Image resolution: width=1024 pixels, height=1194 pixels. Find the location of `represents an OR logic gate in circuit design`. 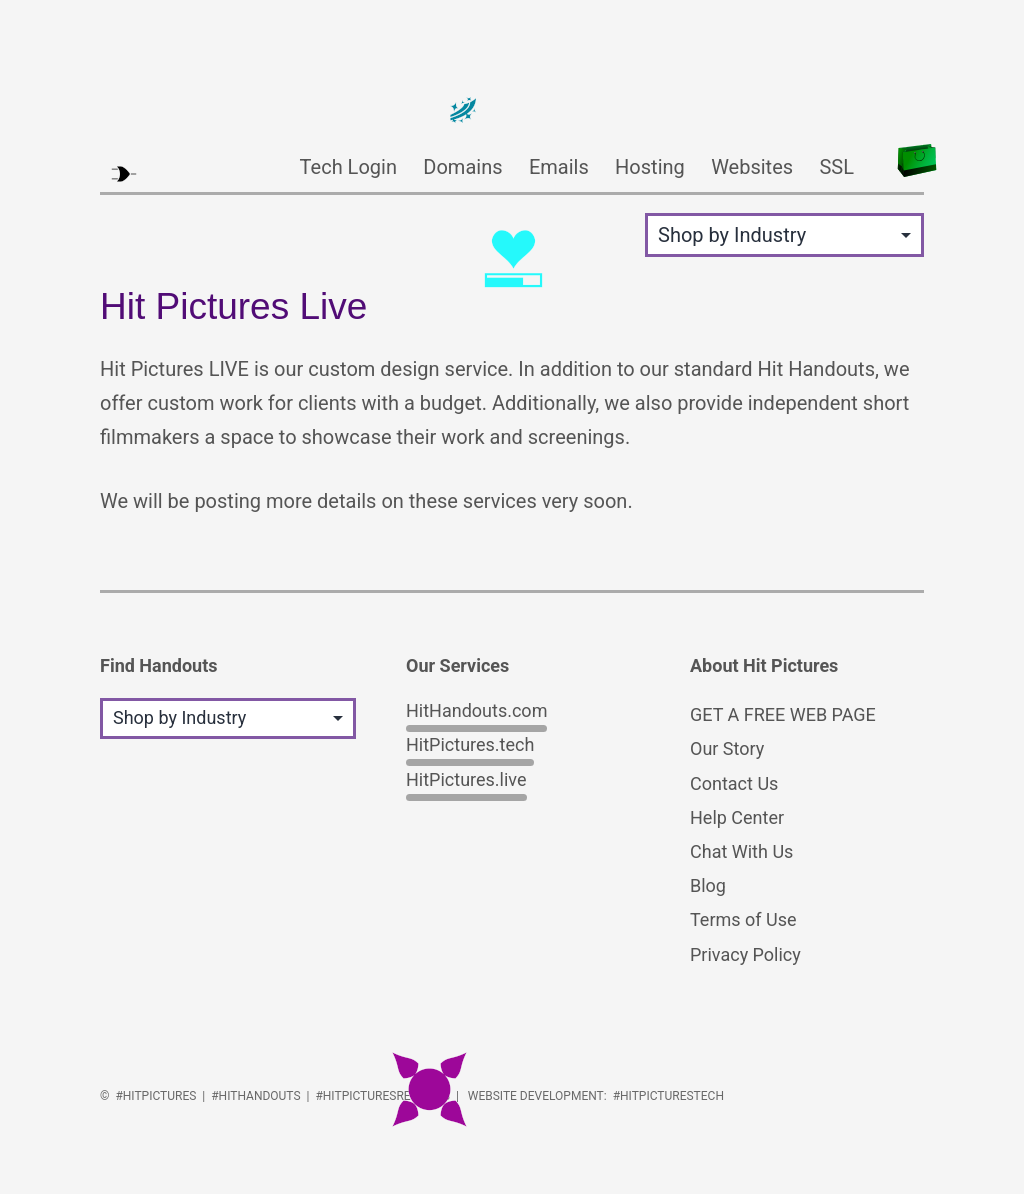

represents an OR logic gate in circuit design is located at coordinates (124, 174).